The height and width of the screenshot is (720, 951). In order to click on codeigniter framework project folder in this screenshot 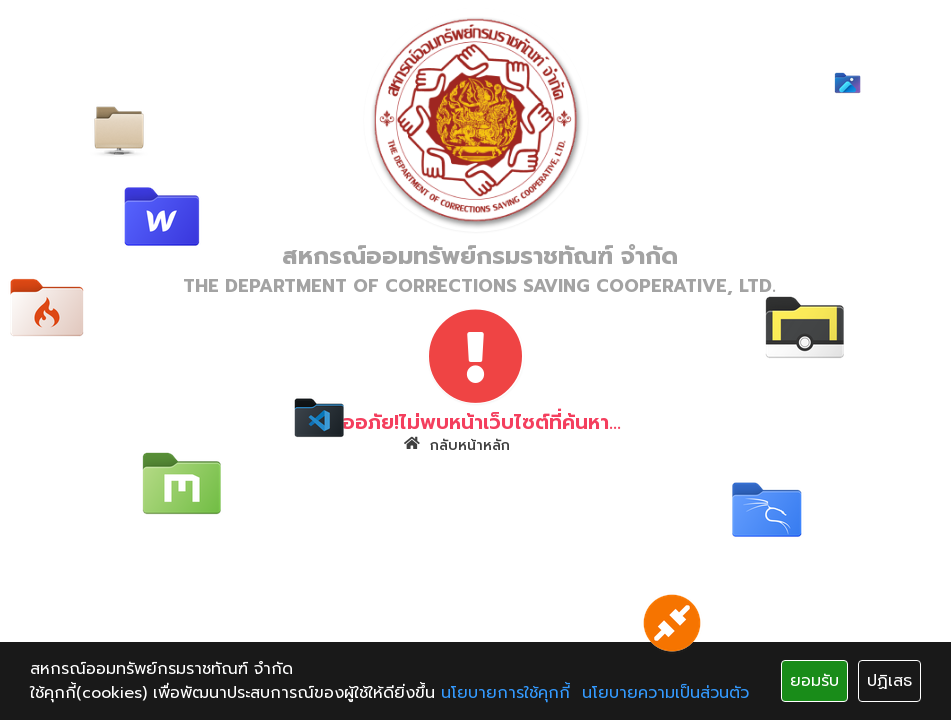, I will do `click(46, 309)`.